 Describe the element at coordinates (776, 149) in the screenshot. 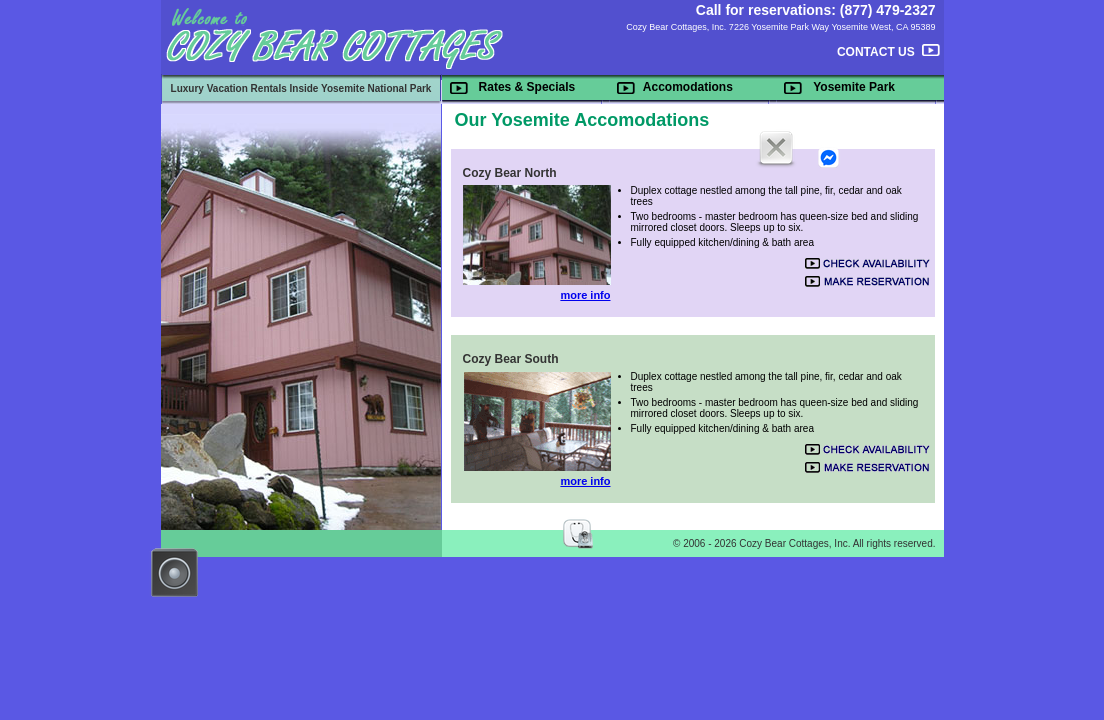

I see `indicates a file or content that cannot be read` at that location.